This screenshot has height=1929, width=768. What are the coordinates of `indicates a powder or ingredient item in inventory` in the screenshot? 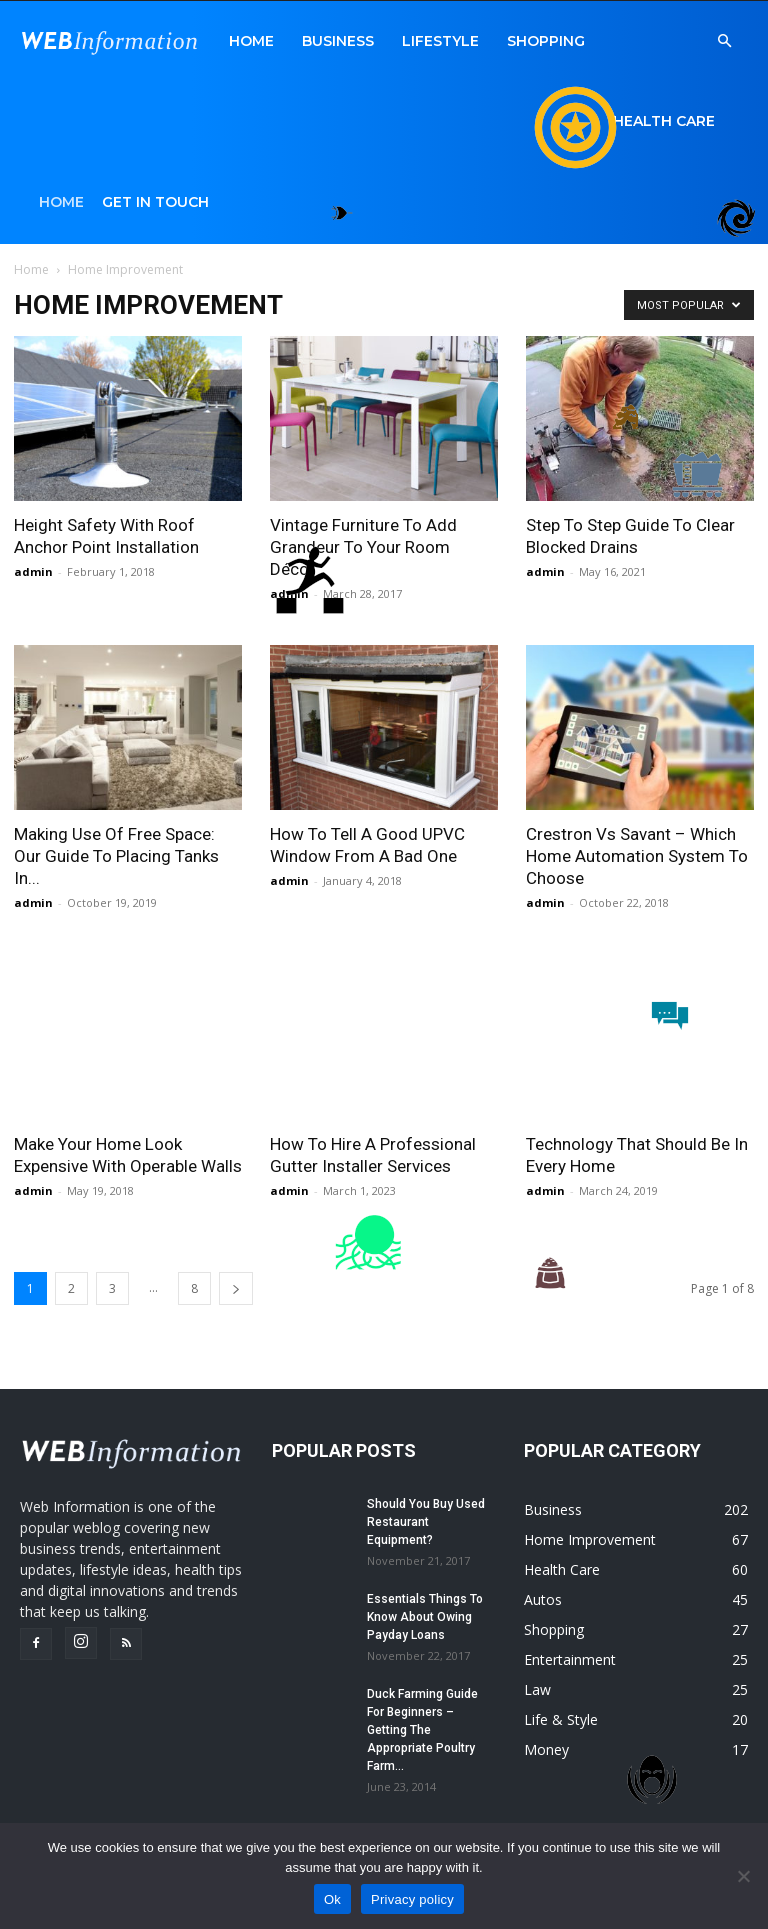 It's located at (550, 1272).